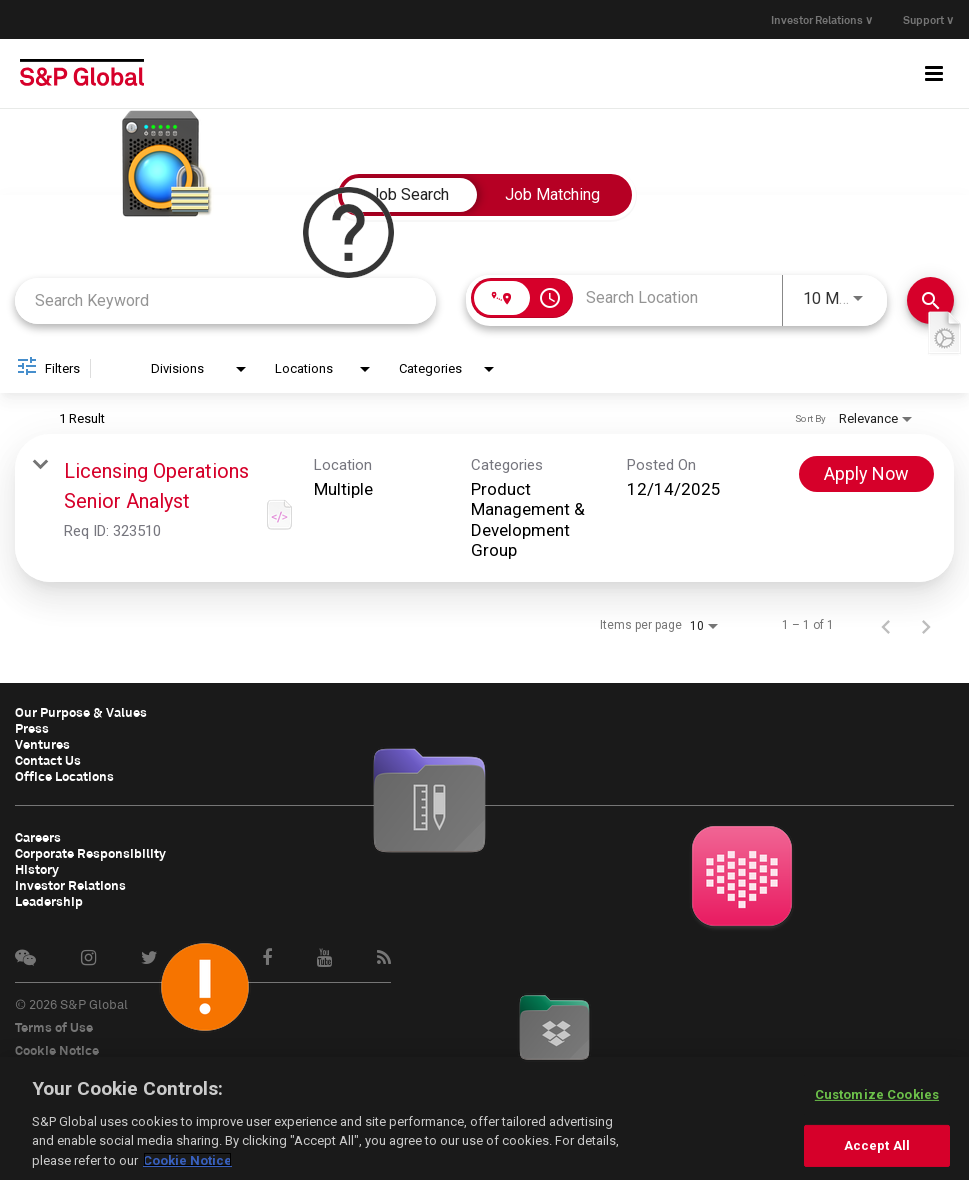 Image resolution: width=969 pixels, height=1180 pixels. Describe the element at coordinates (160, 163) in the screenshot. I see `indicates a locked non-RAID drive or volume` at that location.